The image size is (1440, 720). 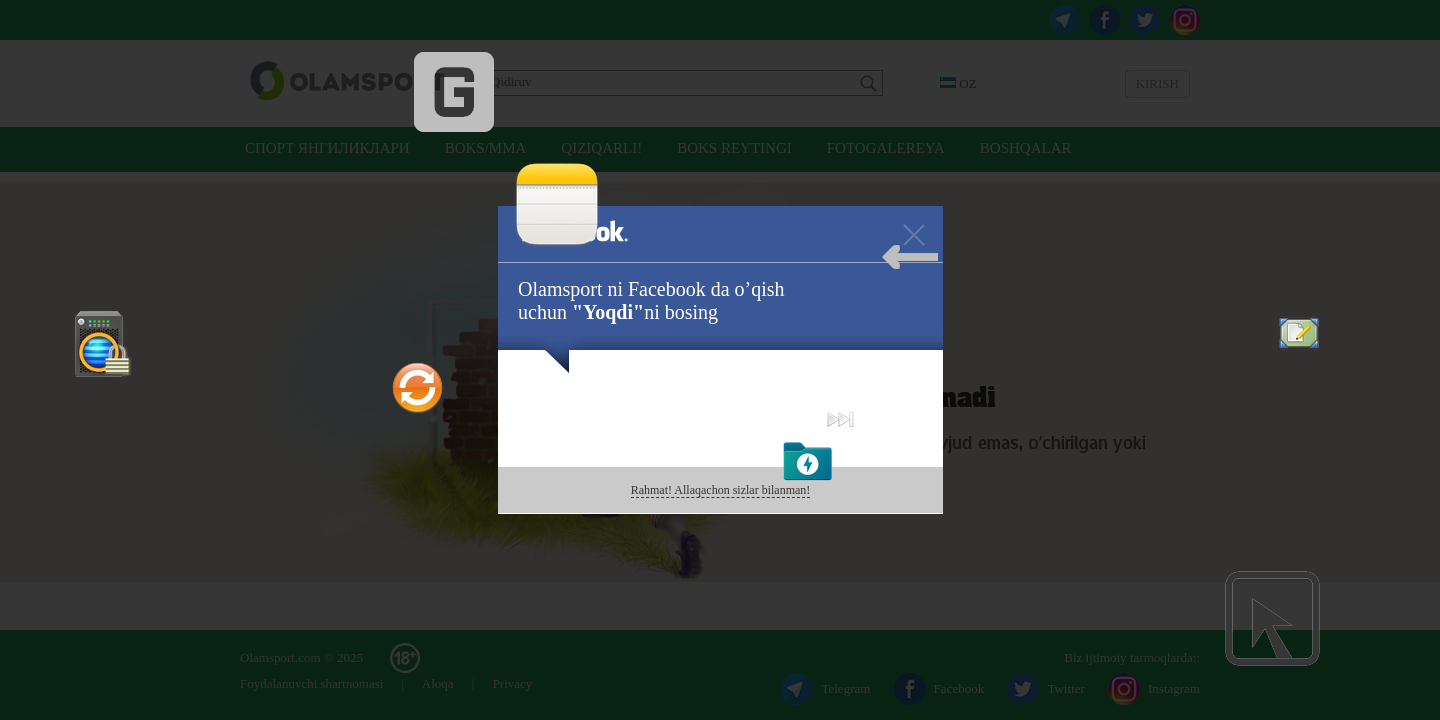 I want to click on open the notes app, so click(x=557, y=204).